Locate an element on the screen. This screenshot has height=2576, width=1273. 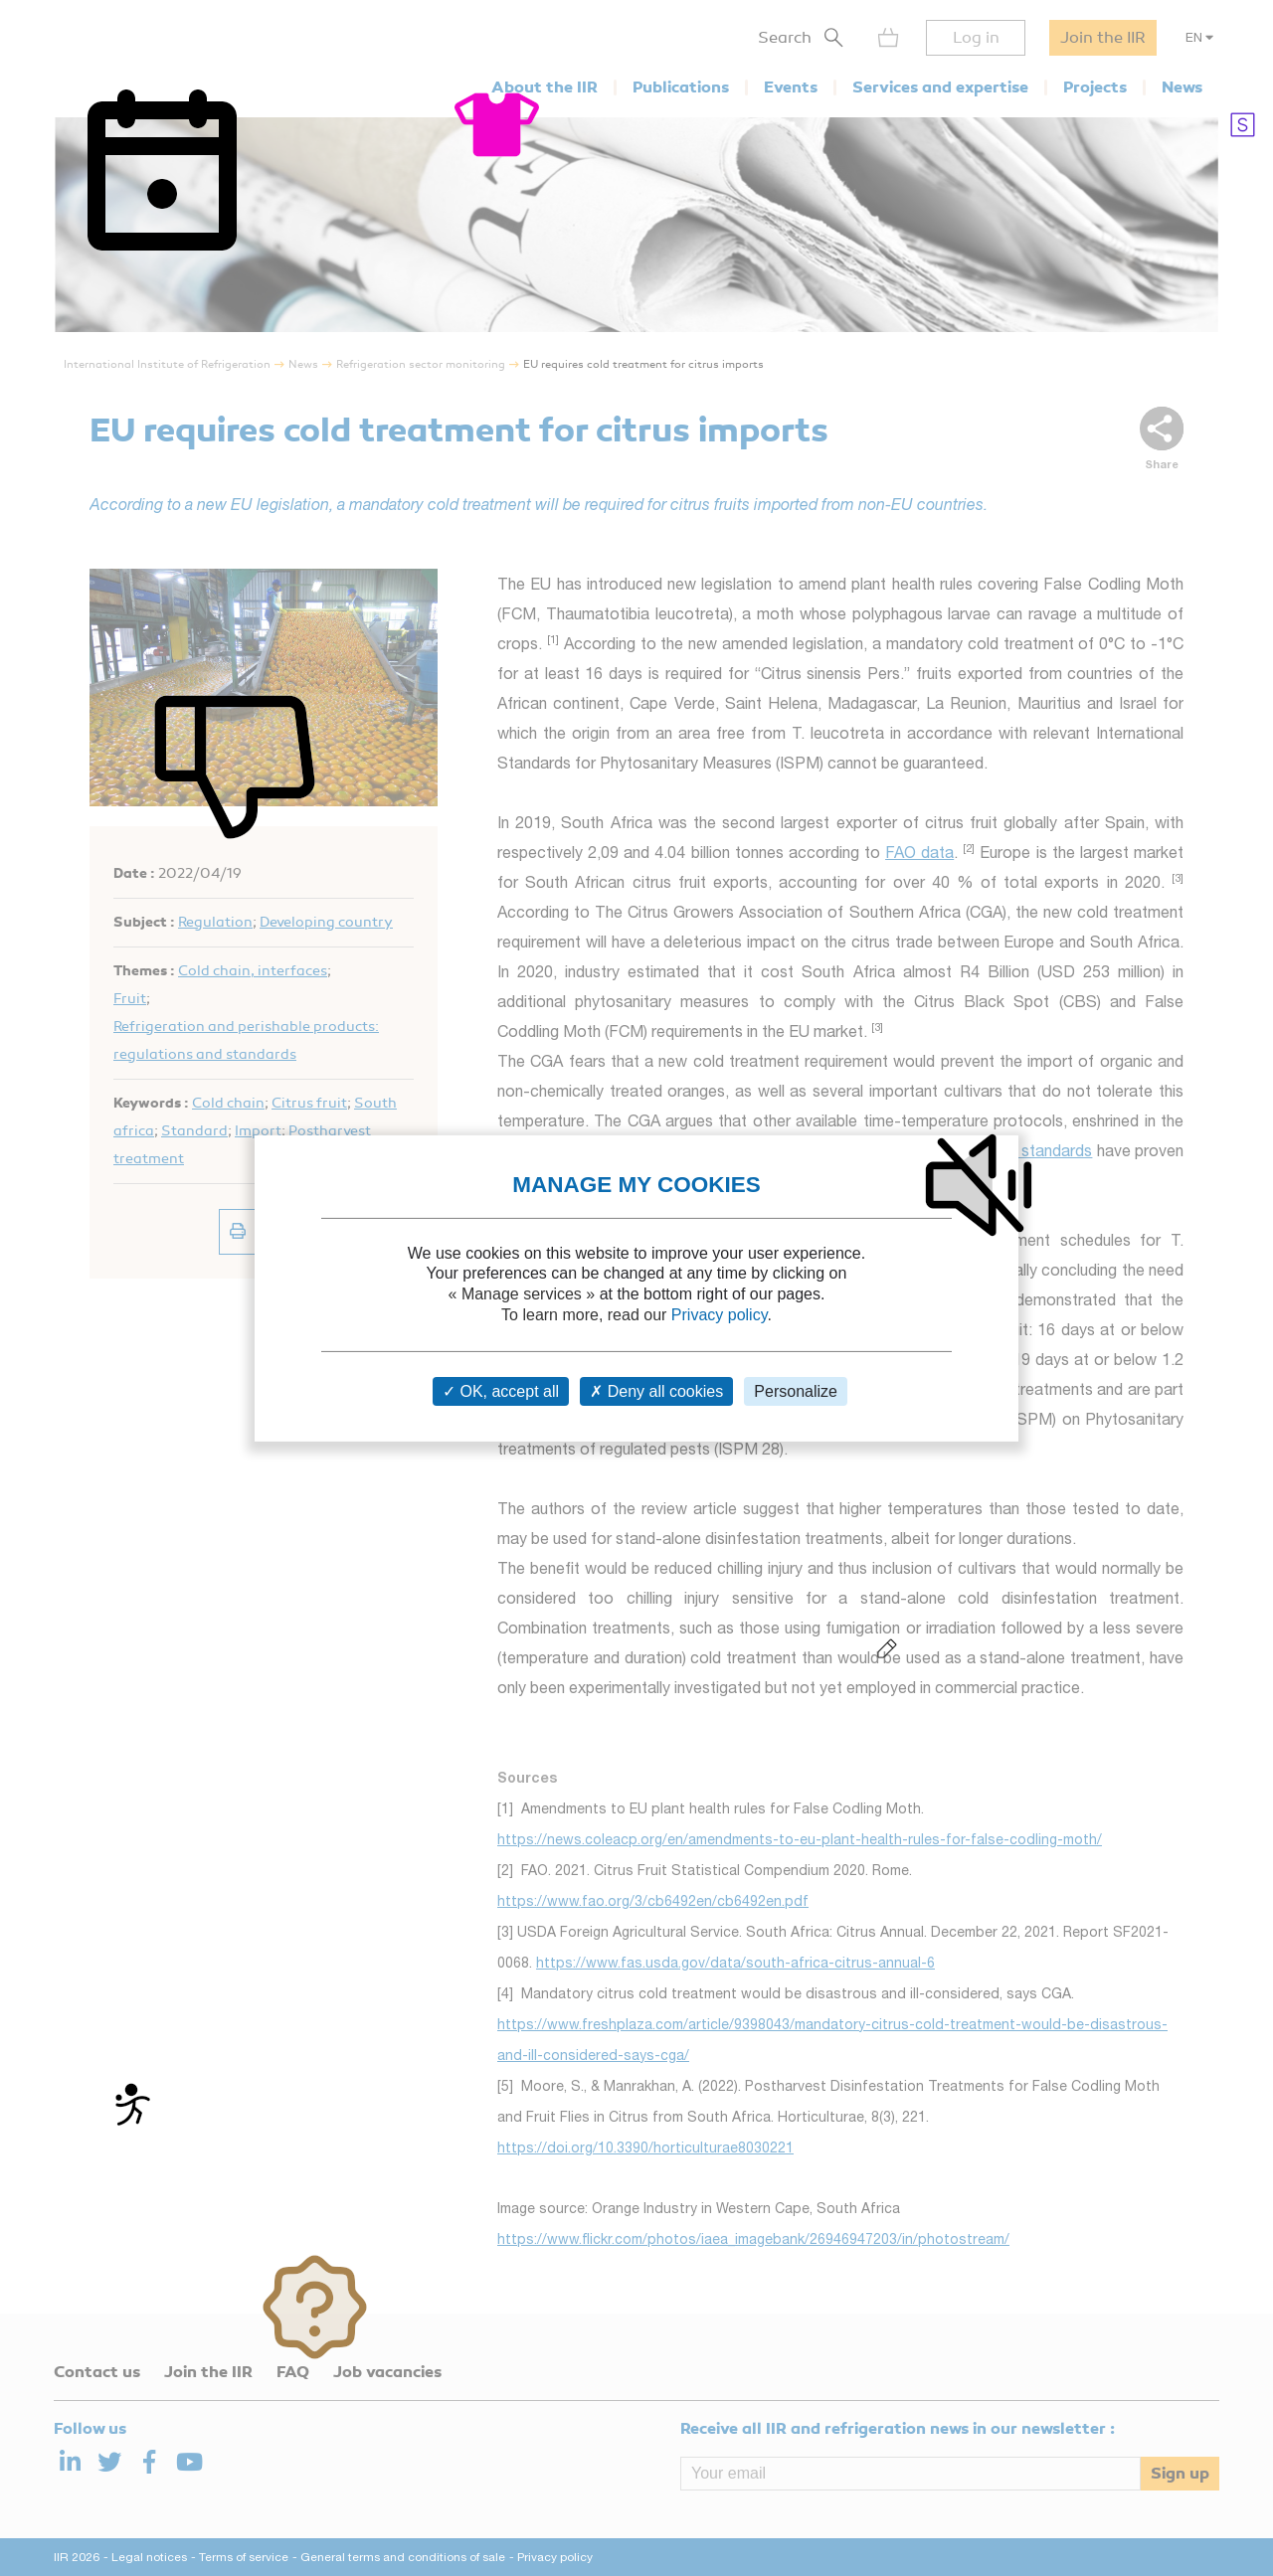
dislike or downvote content is located at coordinates (235, 759).